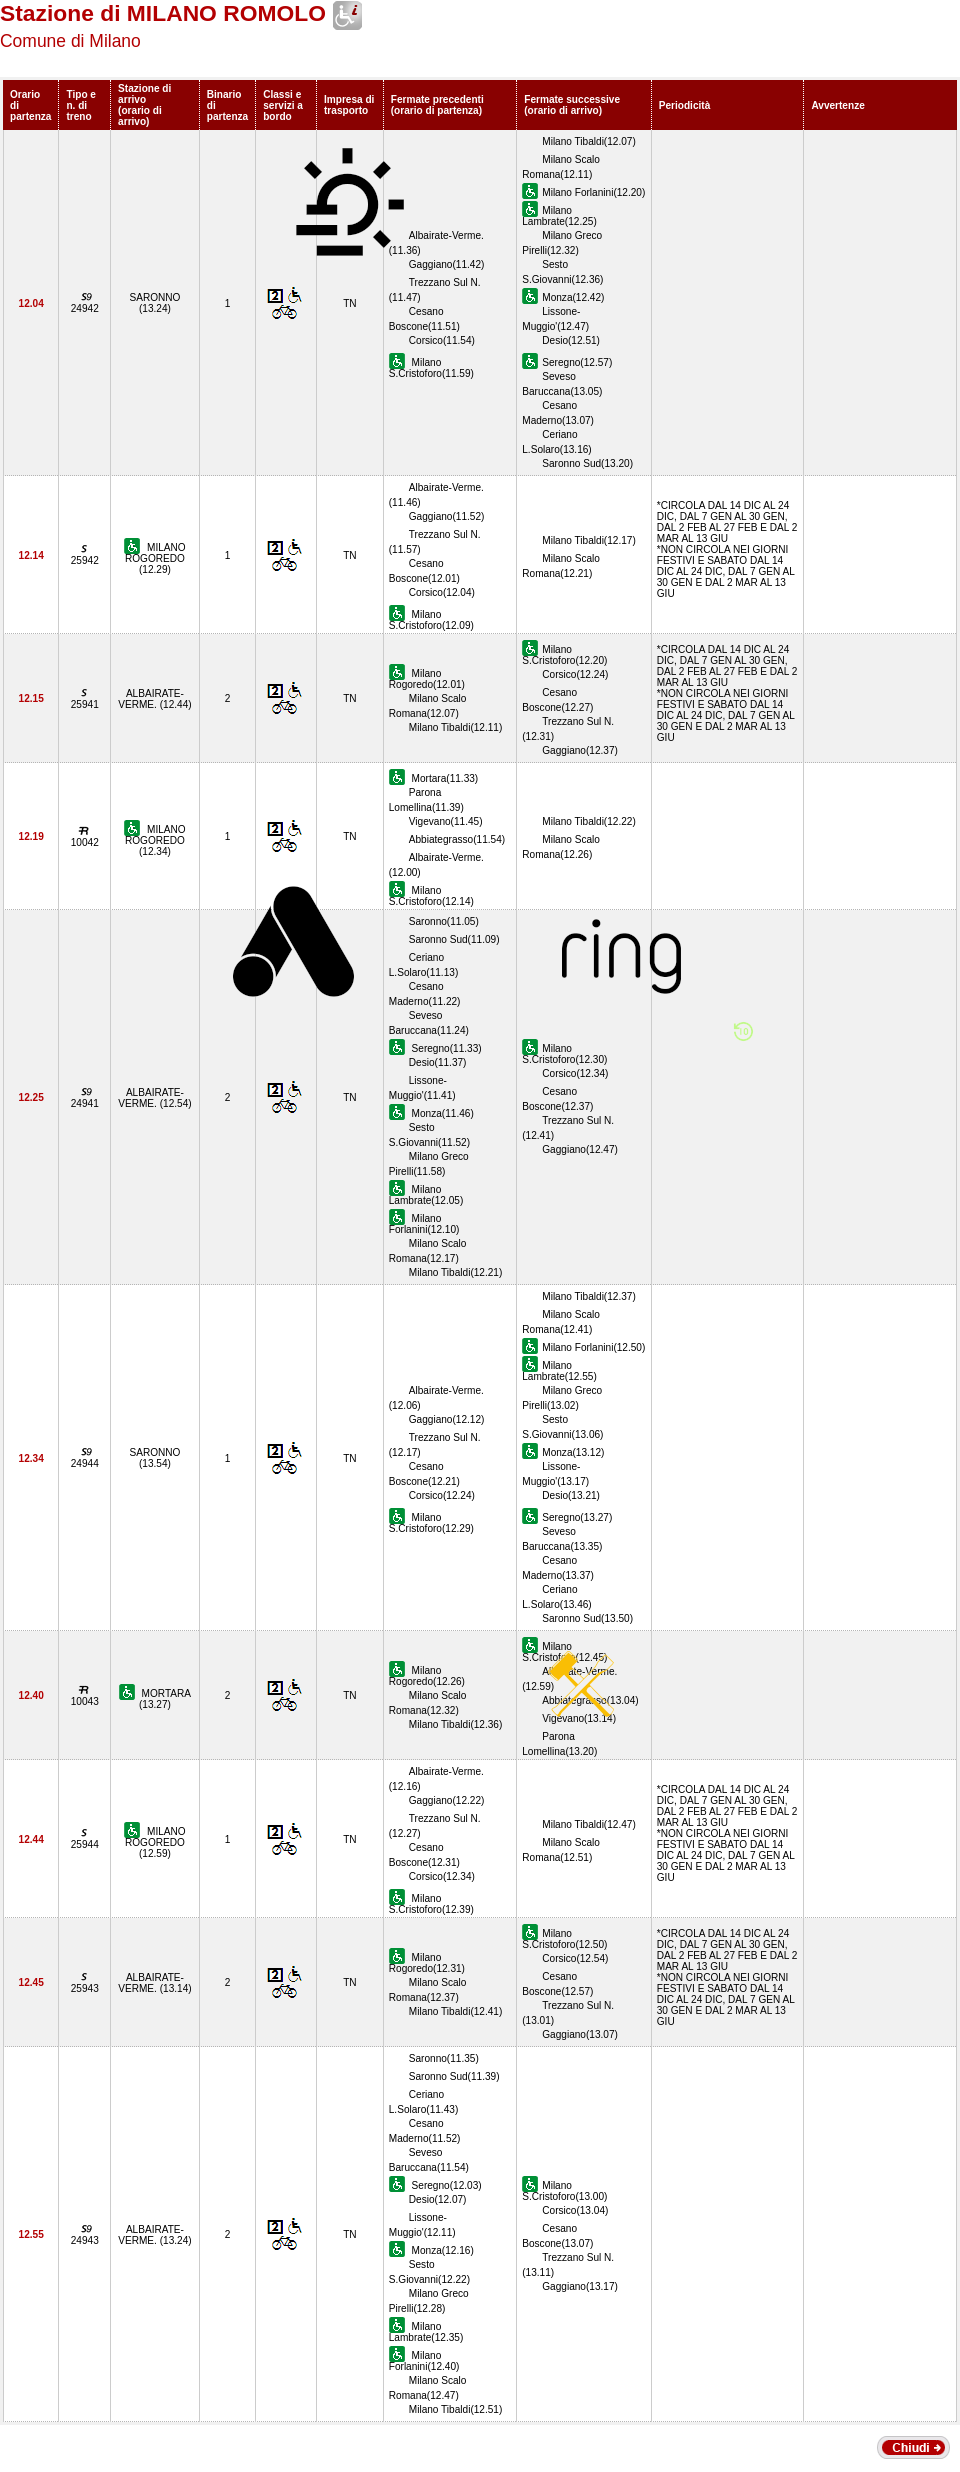  What do you see at coordinates (581, 1684) in the screenshot?
I see `textpattern CMS logo` at bounding box center [581, 1684].